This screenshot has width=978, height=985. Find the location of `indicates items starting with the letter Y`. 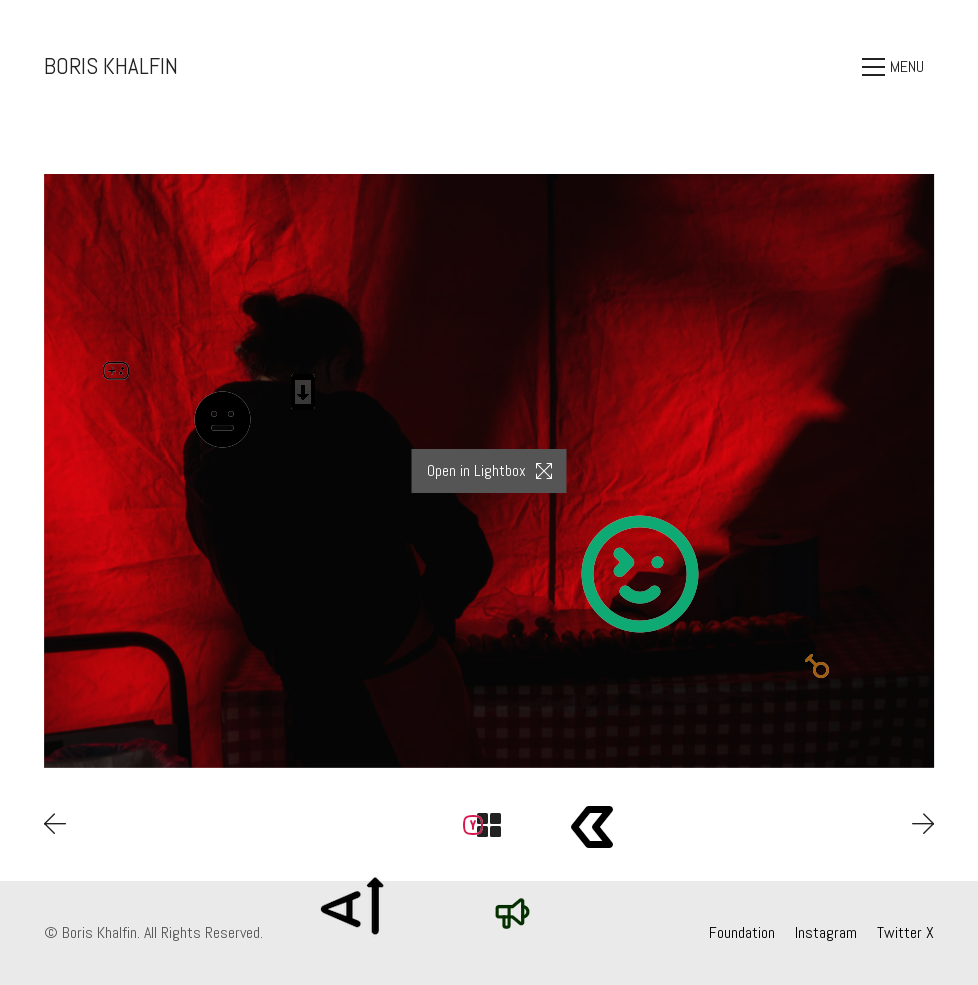

indicates items starting with the letter Y is located at coordinates (473, 825).